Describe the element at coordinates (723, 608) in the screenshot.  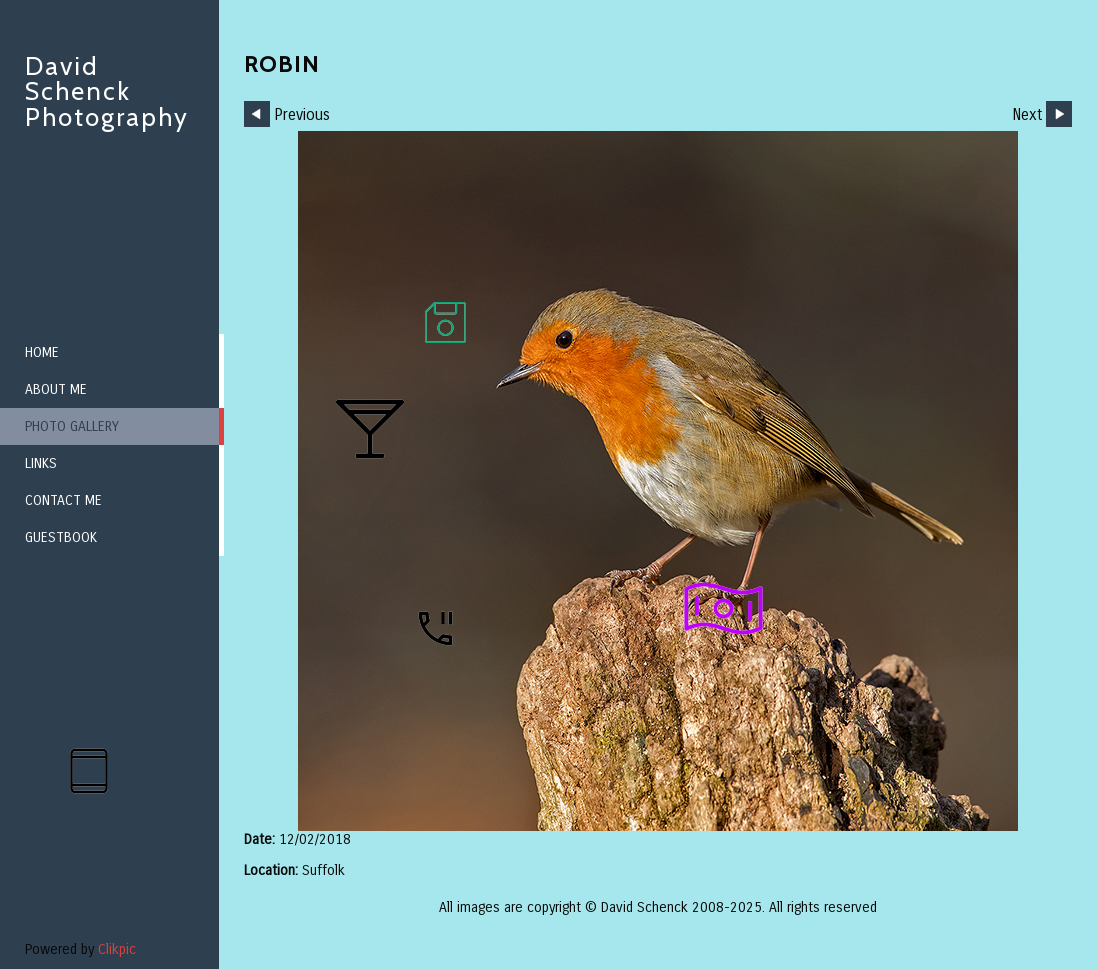
I see `view currency or payment options` at that location.